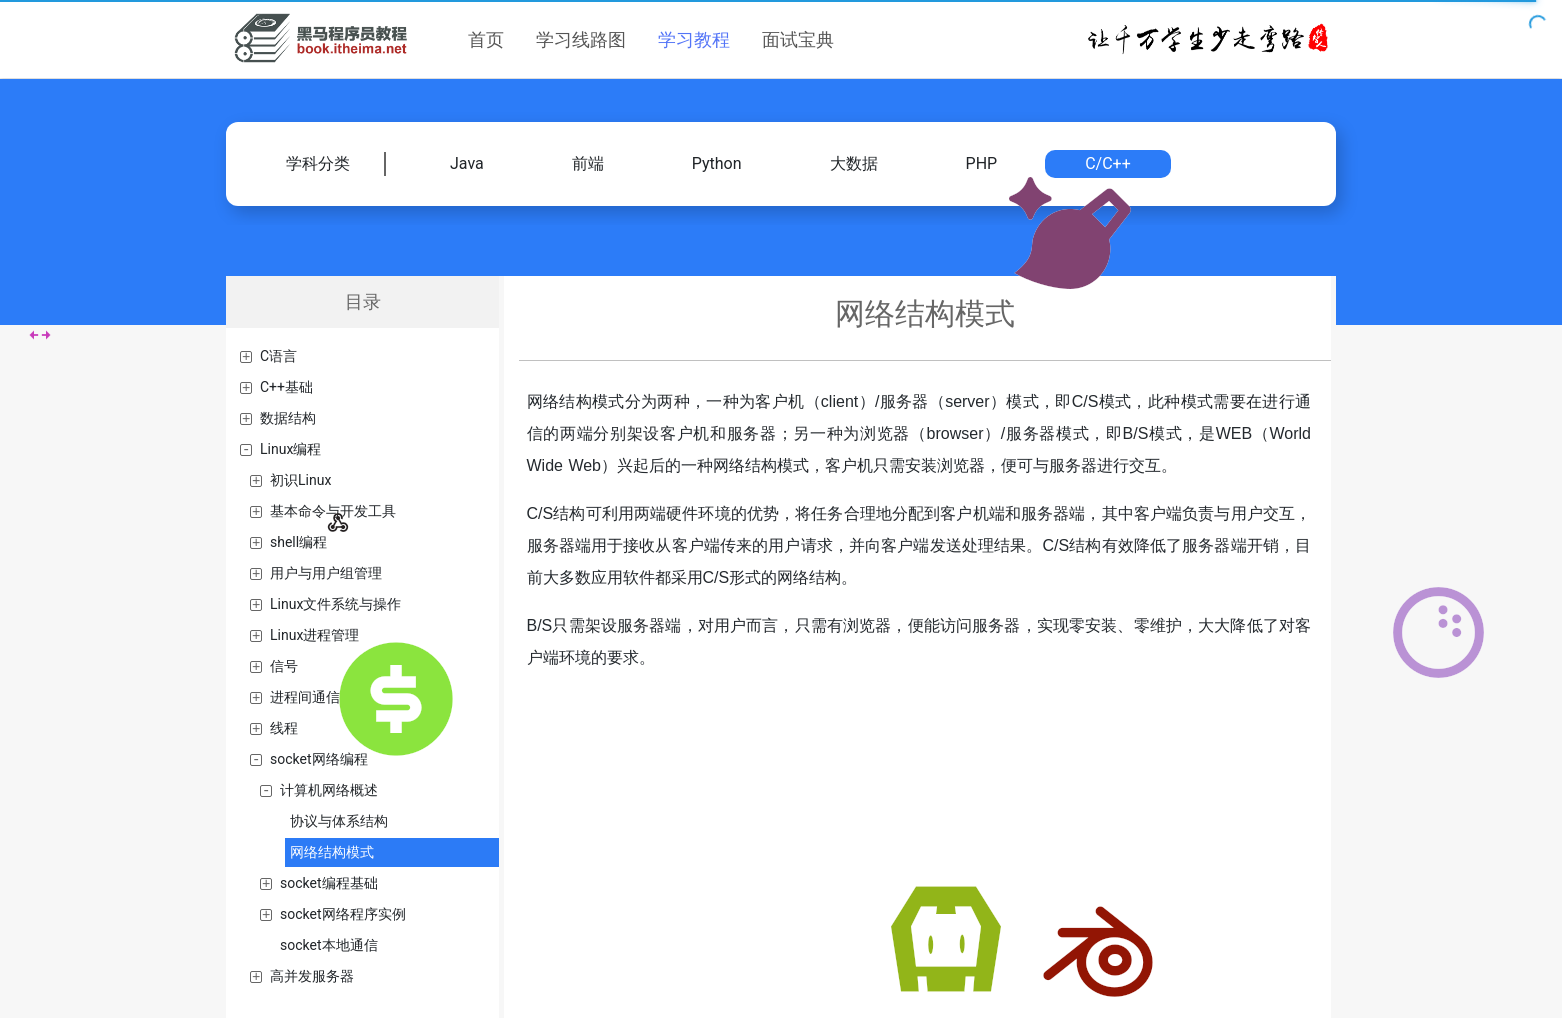 Image resolution: width=1562 pixels, height=1018 pixels. What do you see at coordinates (946, 939) in the screenshot?
I see `apache cordova framework logo` at bounding box center [946, 939].